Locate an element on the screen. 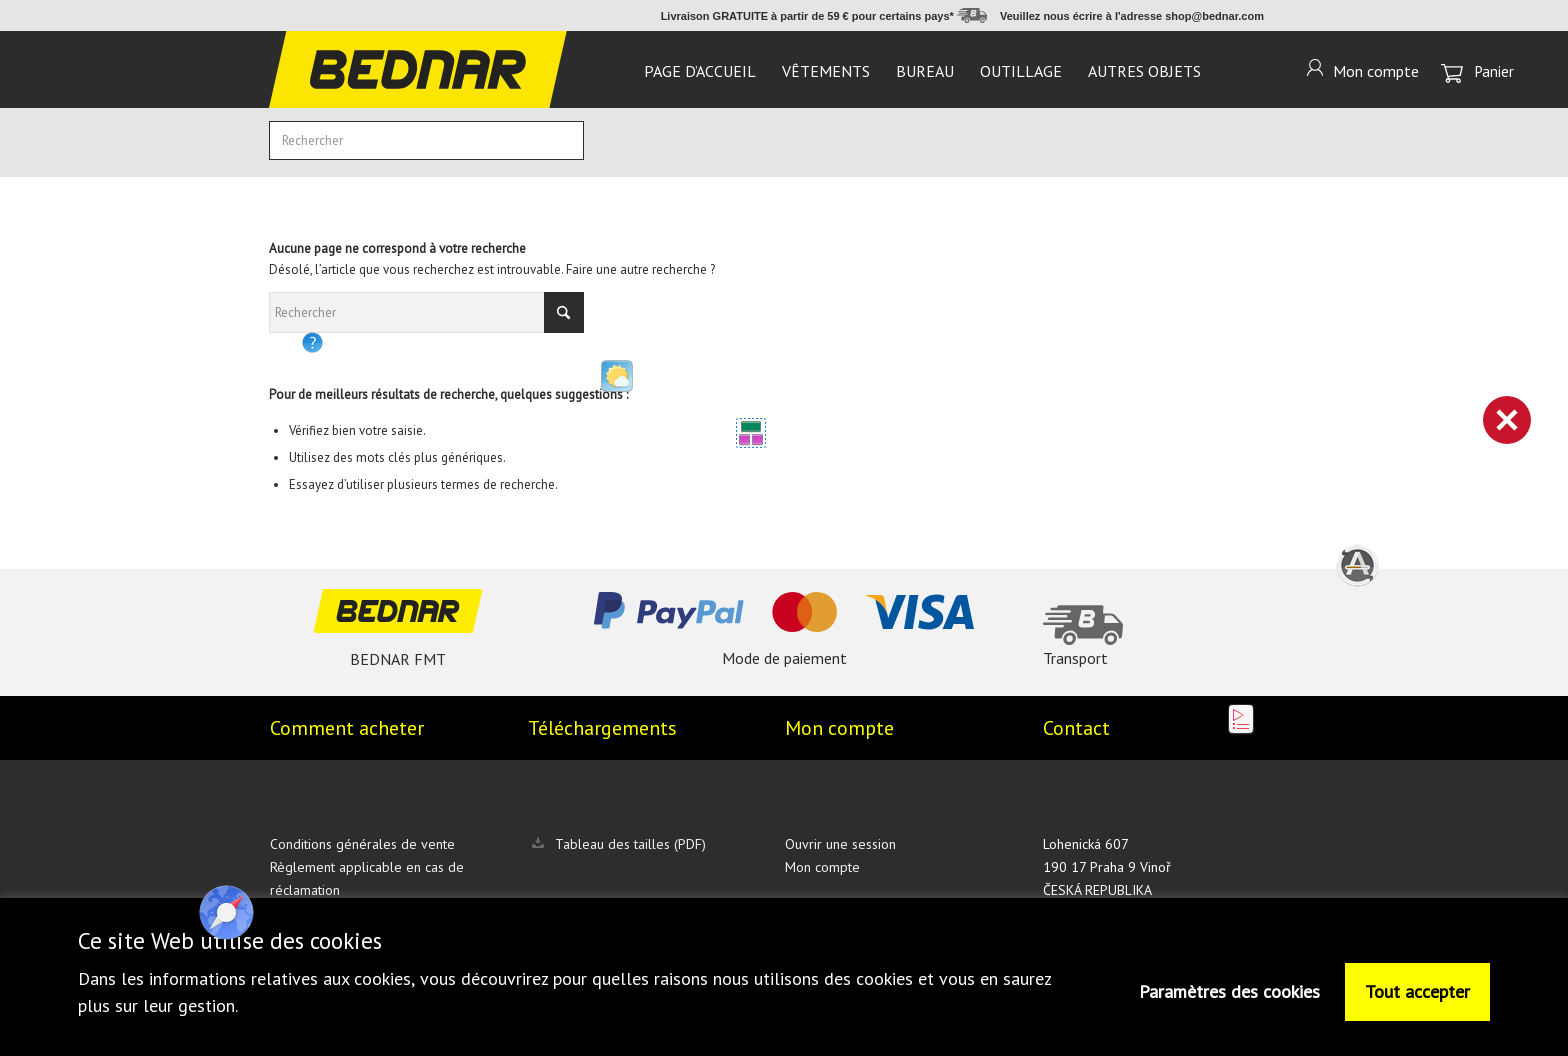 Image resolution: width=1568 pixels, height=1056 pixels. close the current dialog or modal window is located at coordinates (1507, 420).